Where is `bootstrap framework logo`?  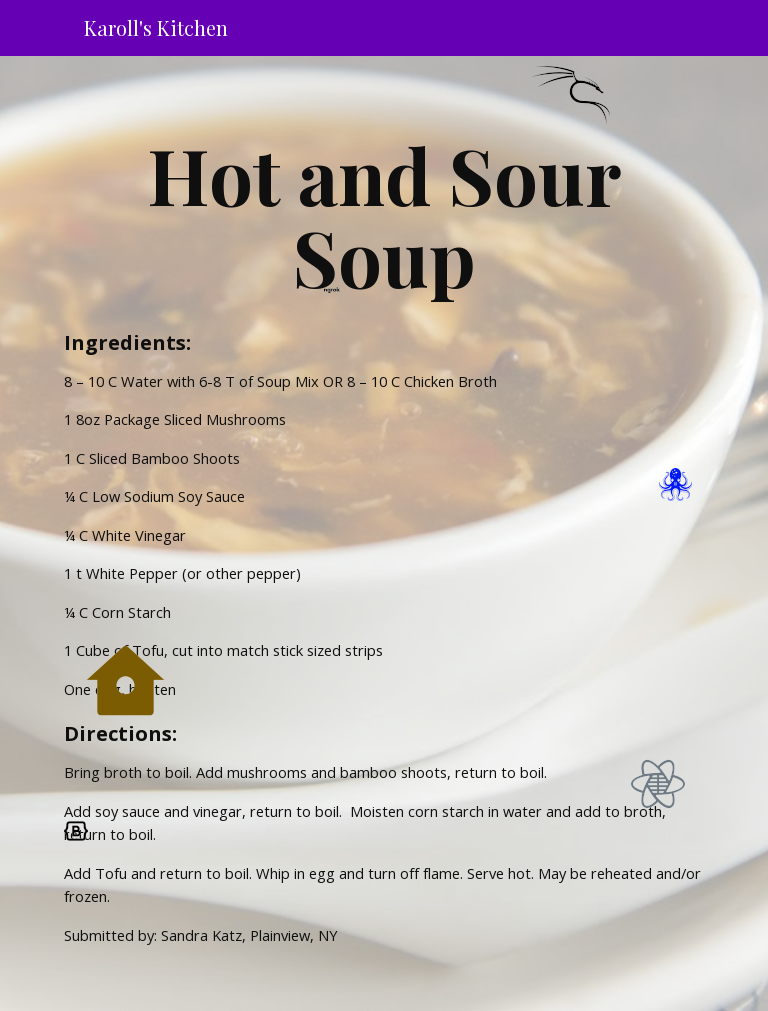
bootstrap framework logo is located at coordinates (76, 831).